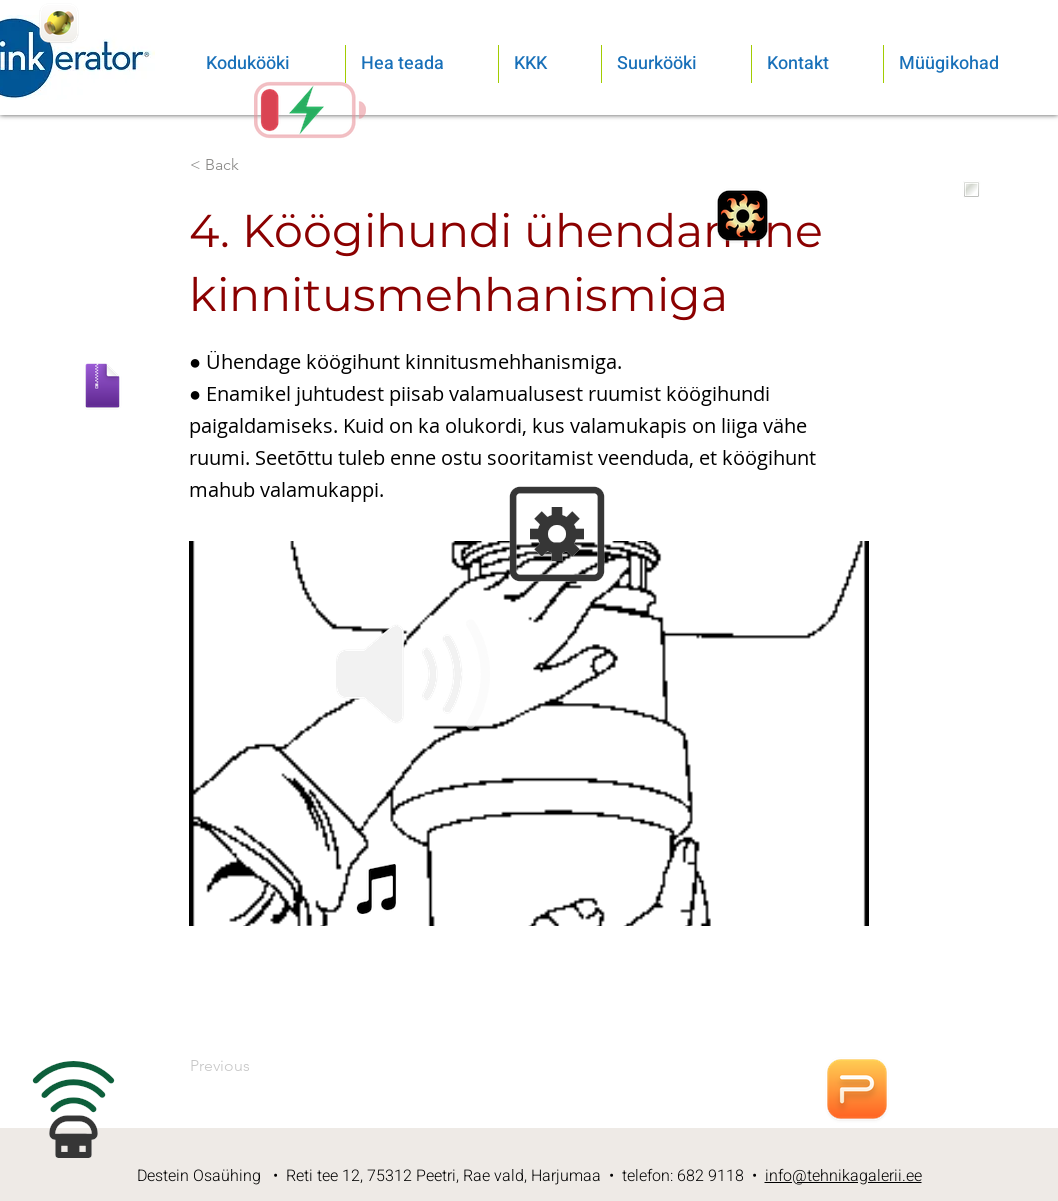 This screenshot has height=1201, width=1058. Describe the element at coordinates (59, 23) in the screenshot. I see `open openscad 3d modeling application` at that location.